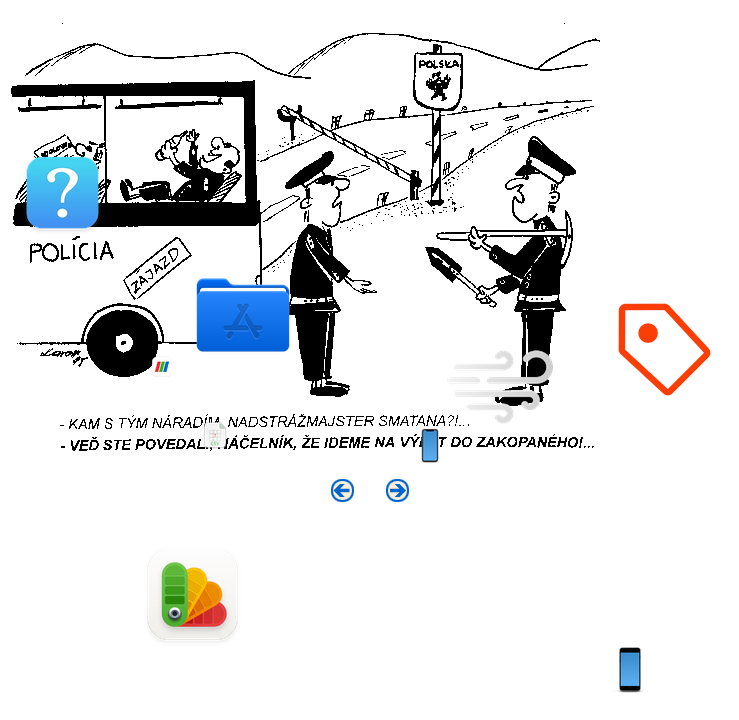 The width and height of the screenshot is (739, 720). Describe the element at coordinates (162, 367) in the screenshot. I see `open ParaView application` at that location.